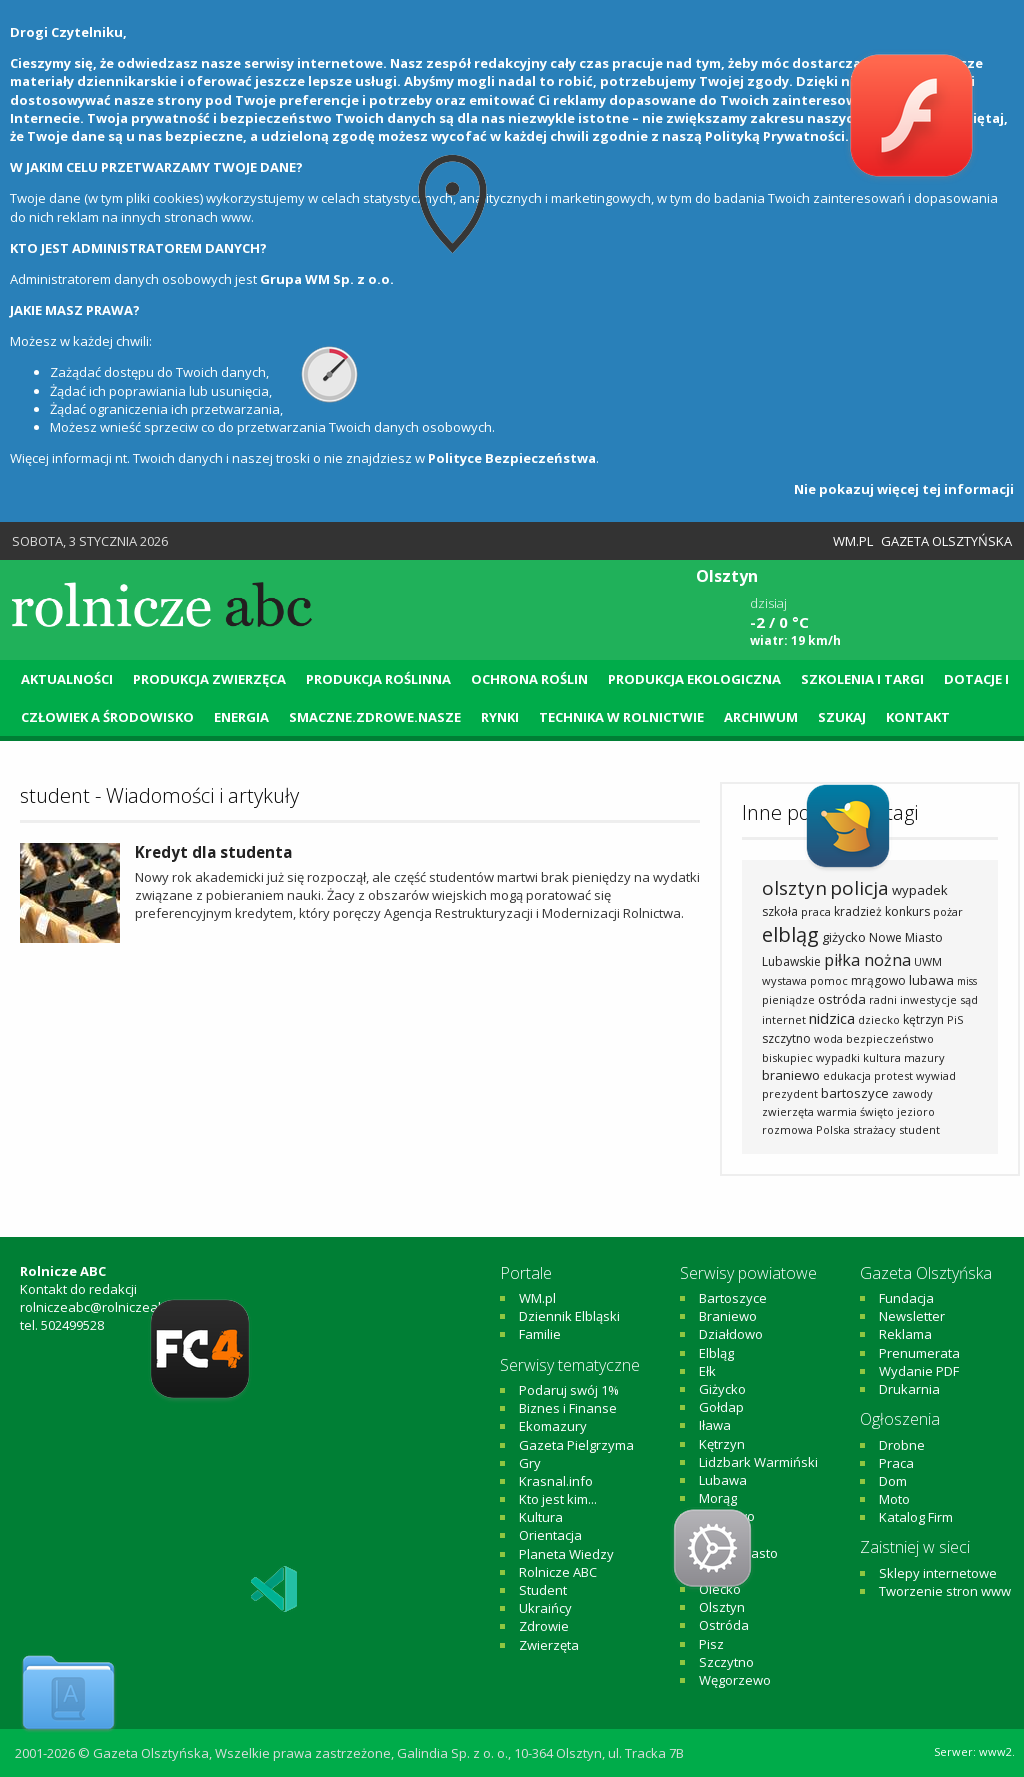  What do you see at coordinates (452, 202) in the screenshot?
I see `access location settings` at bounding box center [452, 202].